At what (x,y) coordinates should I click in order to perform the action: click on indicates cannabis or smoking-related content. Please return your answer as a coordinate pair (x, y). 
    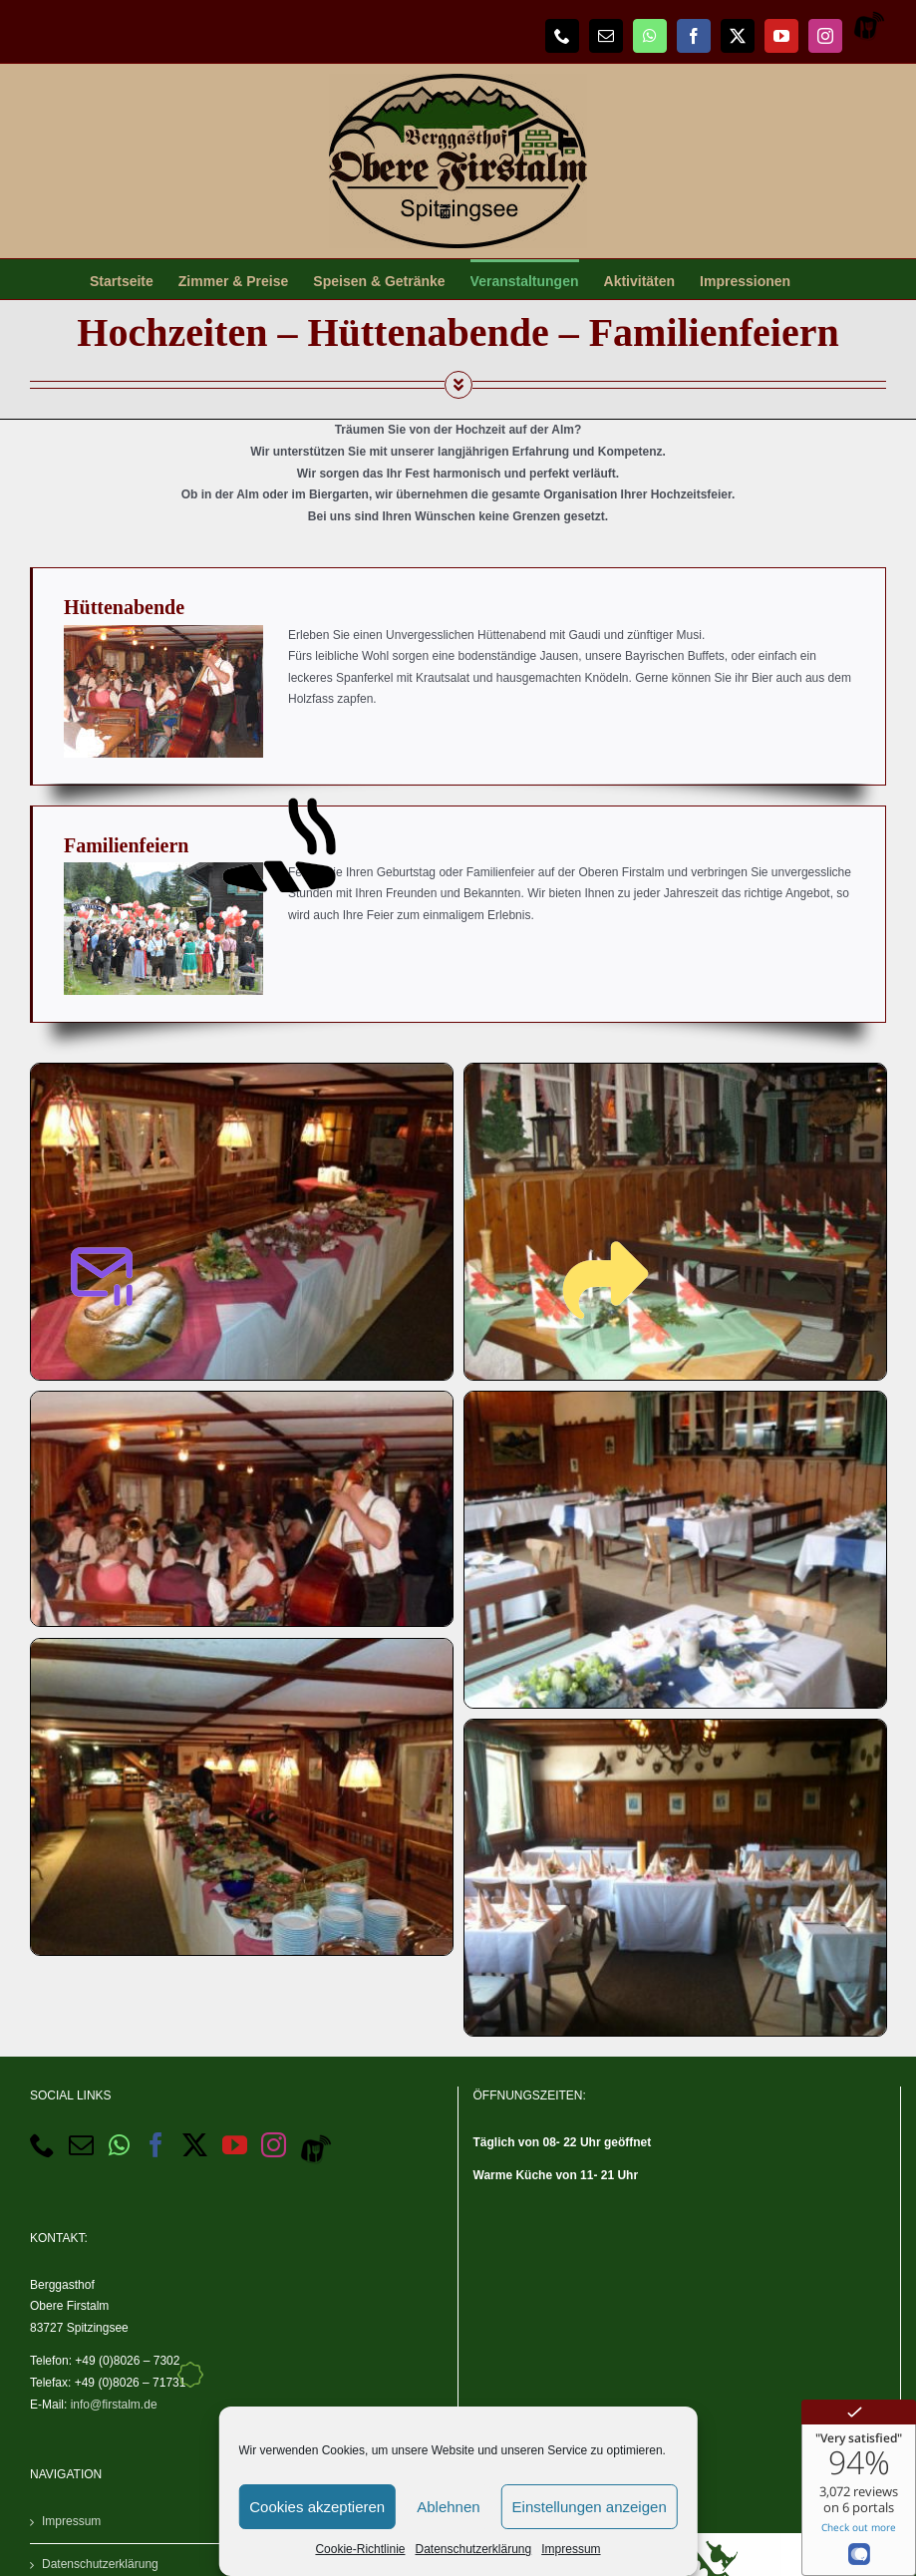
    Looking at the image, I should click on (279, 848).